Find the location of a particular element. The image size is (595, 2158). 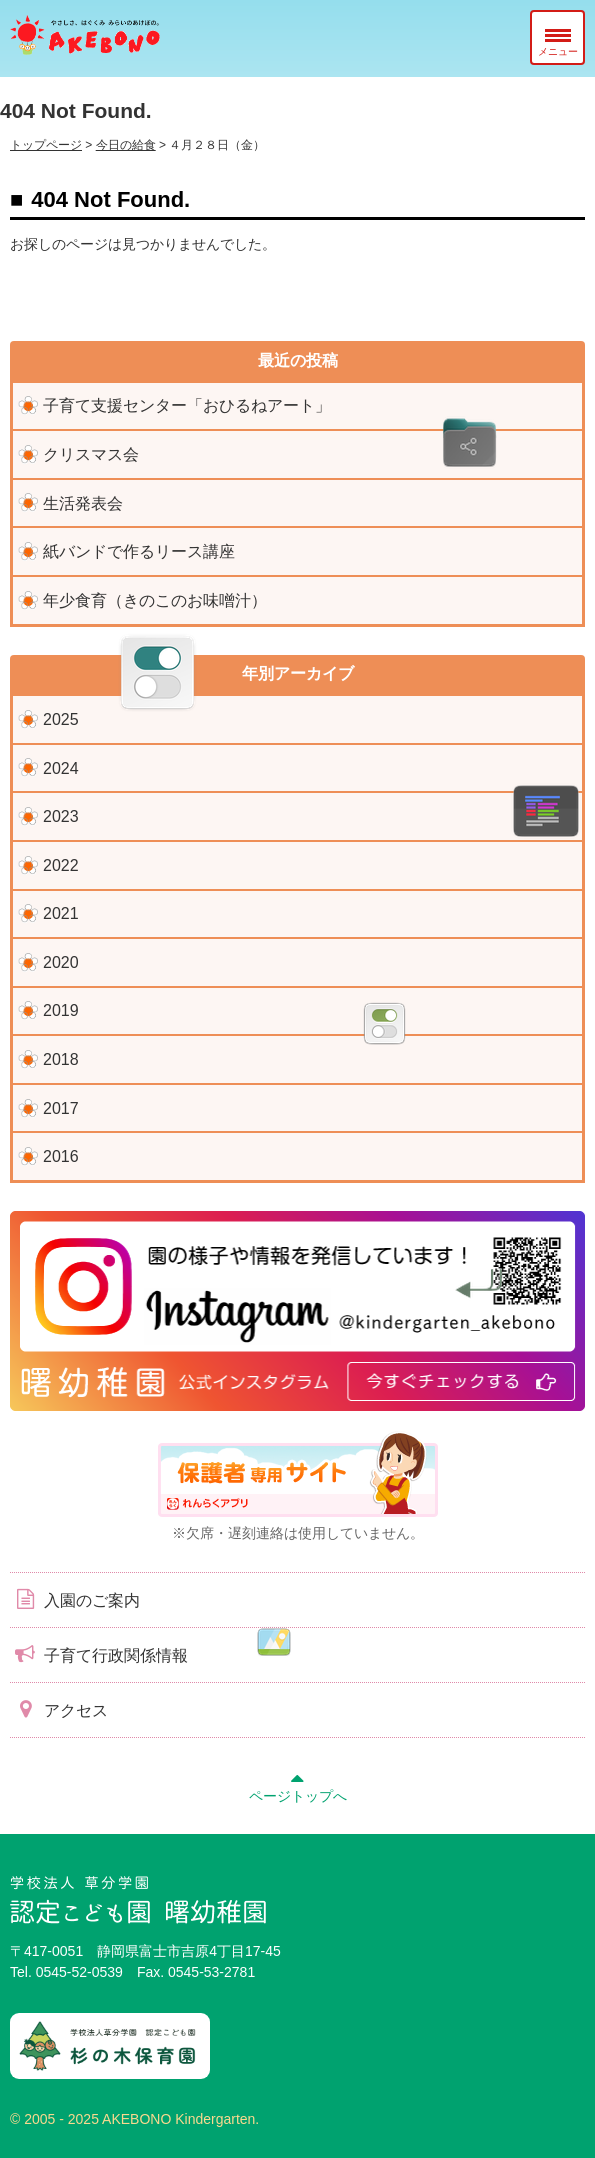

open the photos app is located at coordinates (274, 1642).